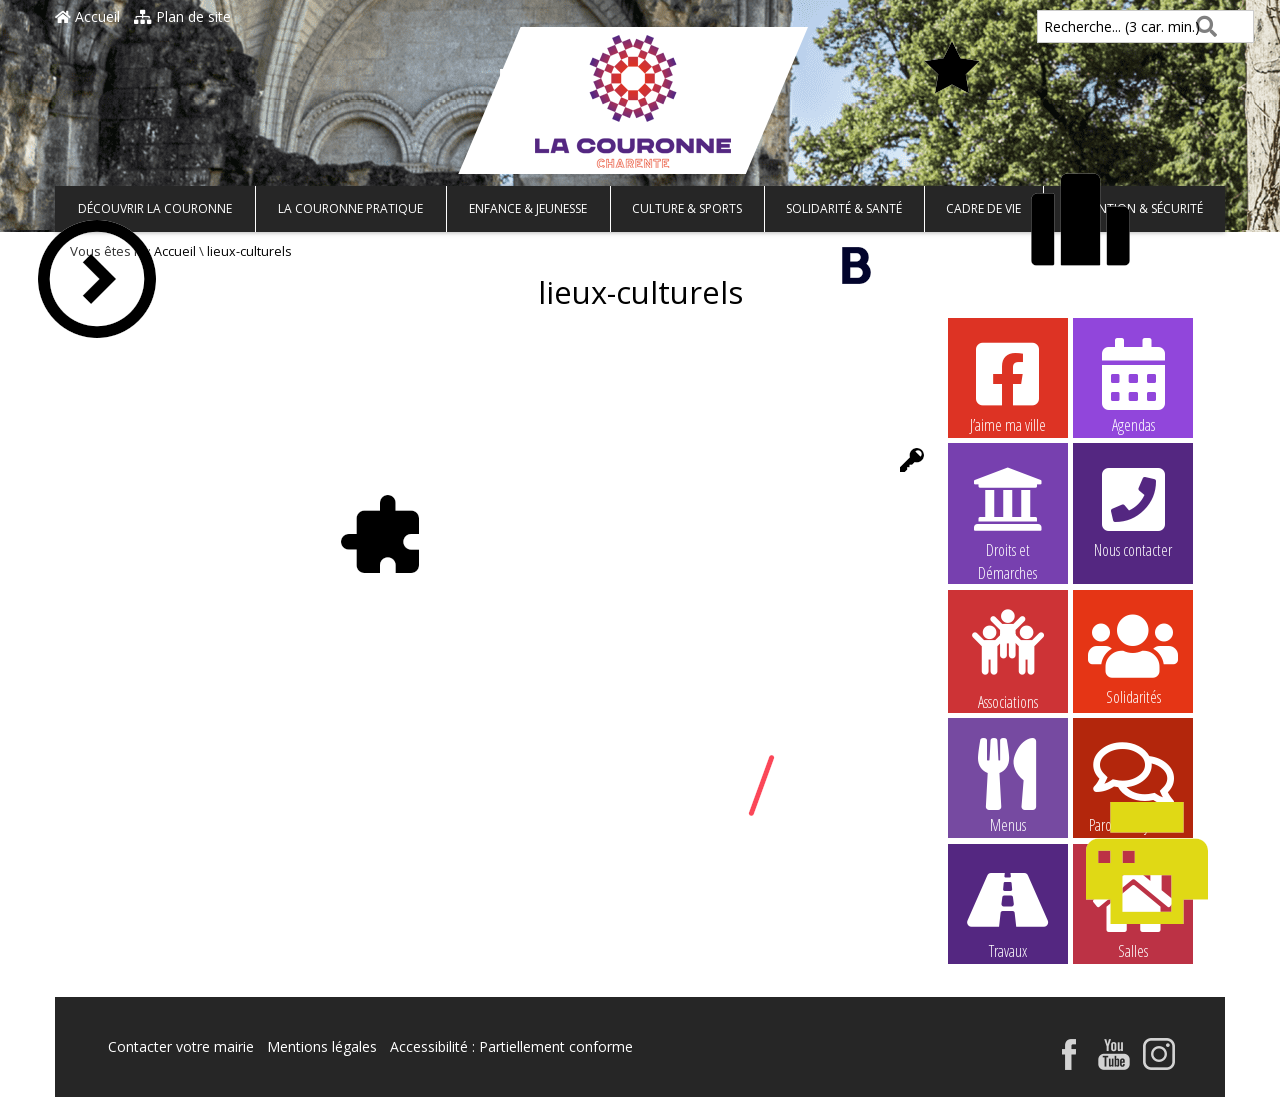 The width and height of the screenshot is (1280, 1097). I want to click on indicates a disabled or unavailable feature, so click(761, 785).